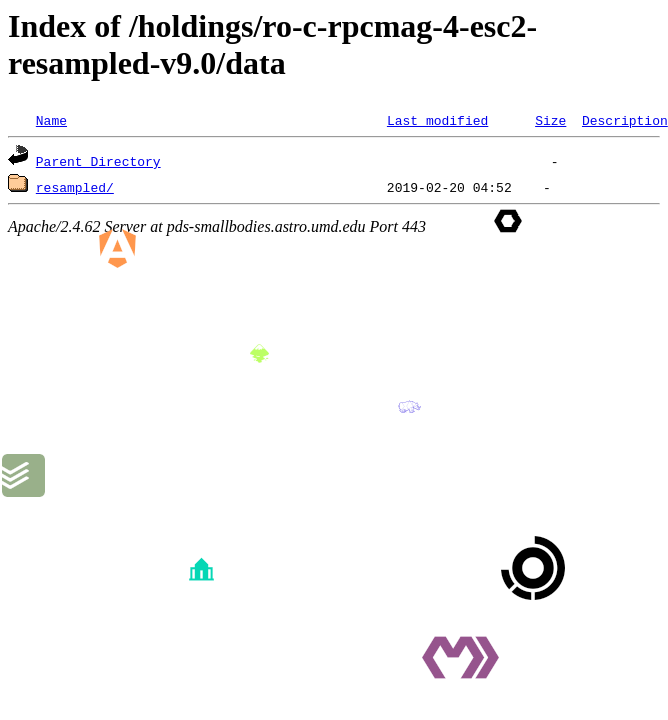 This screenshot has height=720, width=668. I want to click on access education or school-related features, so click(201, 570).